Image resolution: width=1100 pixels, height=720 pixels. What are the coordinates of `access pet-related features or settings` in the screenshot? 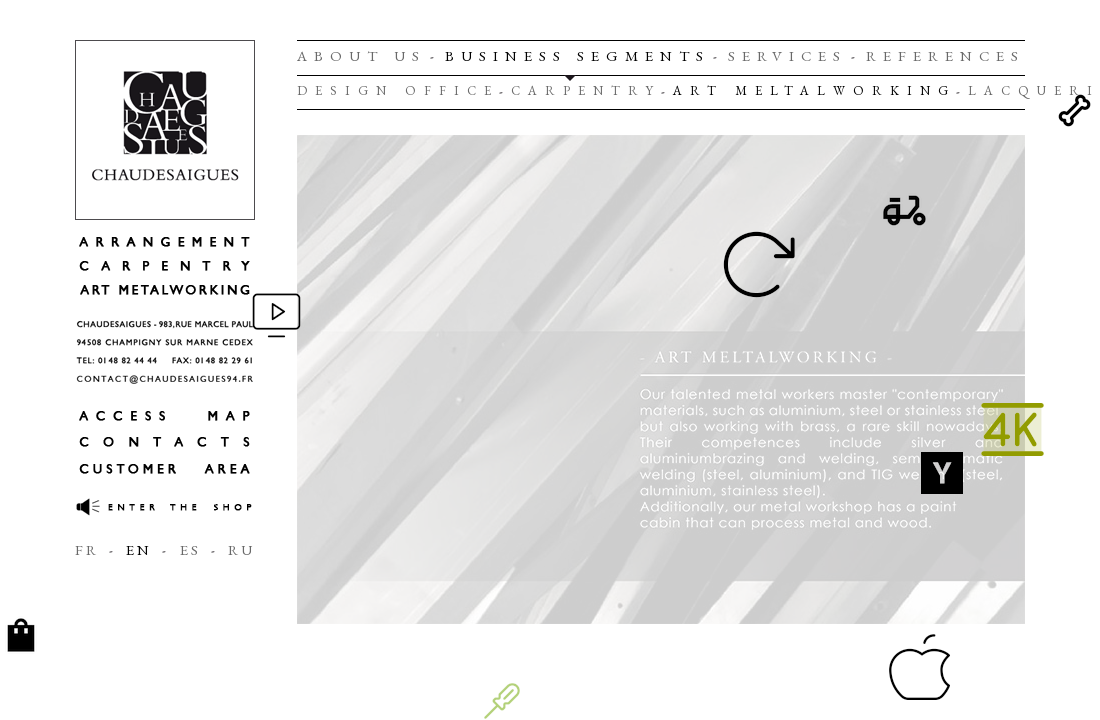 It's located at (1074, 110).